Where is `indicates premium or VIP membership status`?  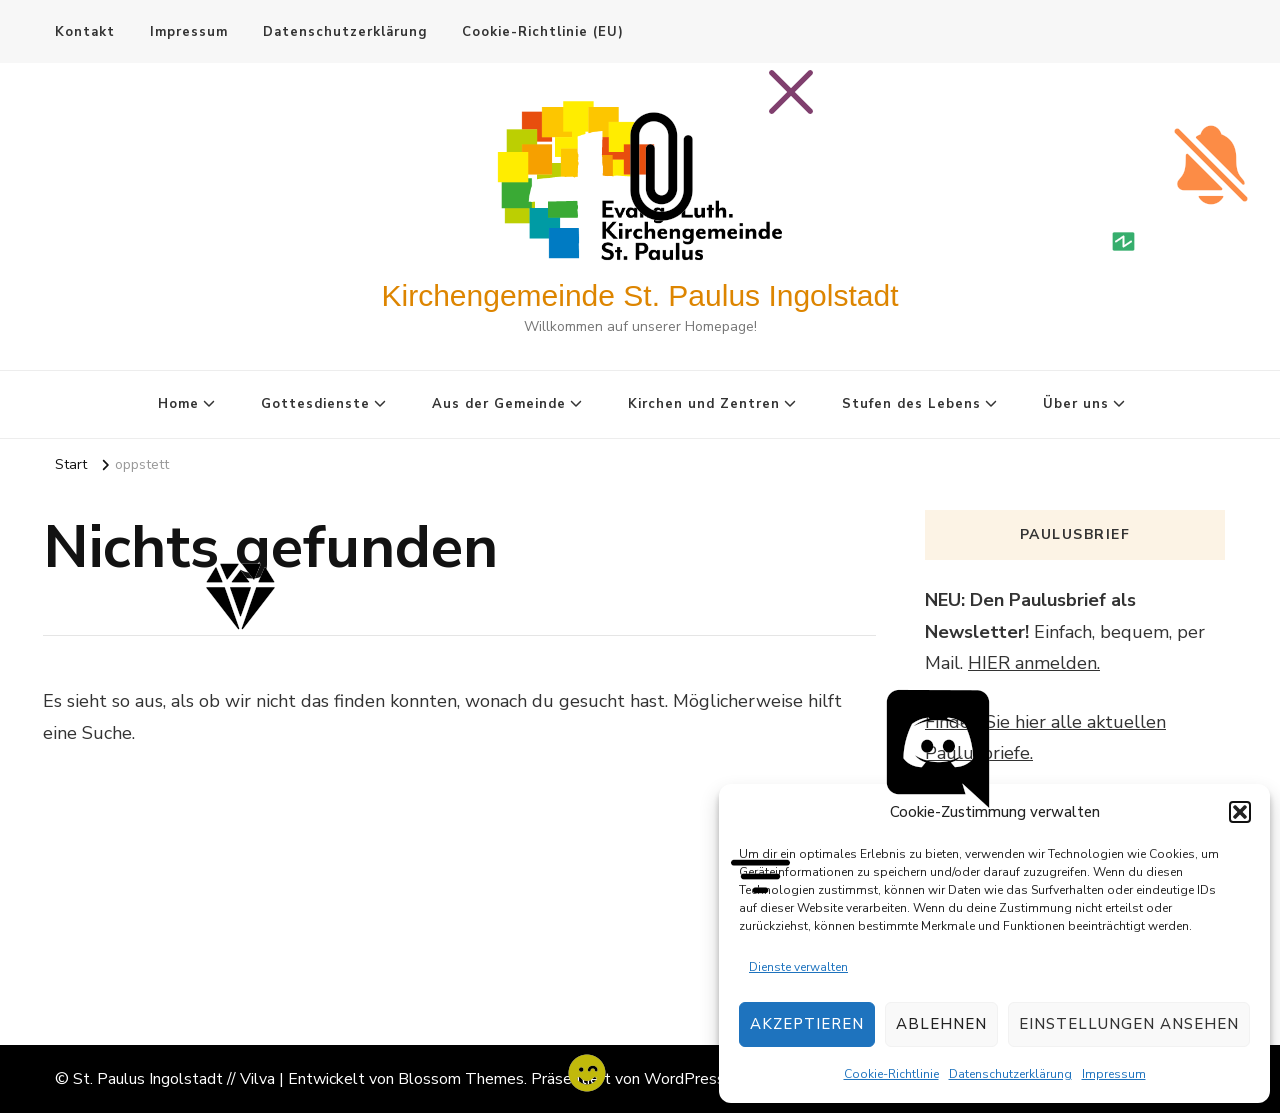 indicates premium or VIP membership status is located at coordinates (240, 596).